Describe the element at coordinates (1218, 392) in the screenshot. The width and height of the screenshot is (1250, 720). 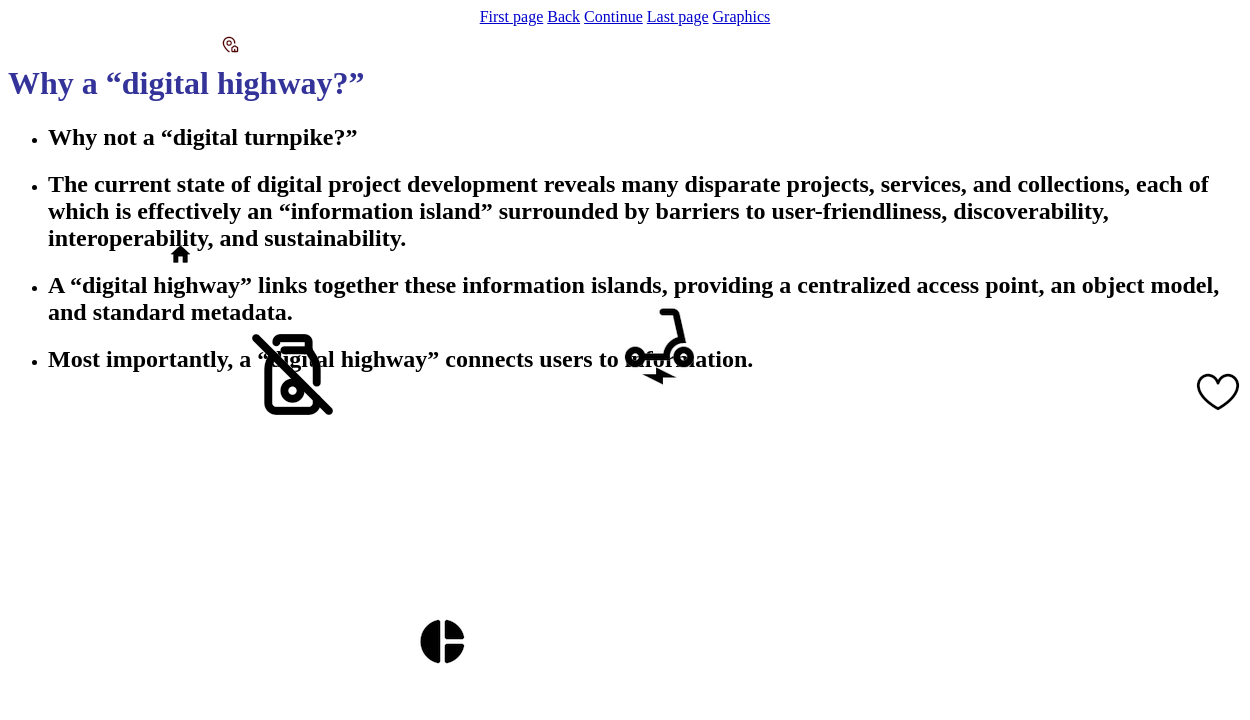
I see `like or favorite this item` at that location.